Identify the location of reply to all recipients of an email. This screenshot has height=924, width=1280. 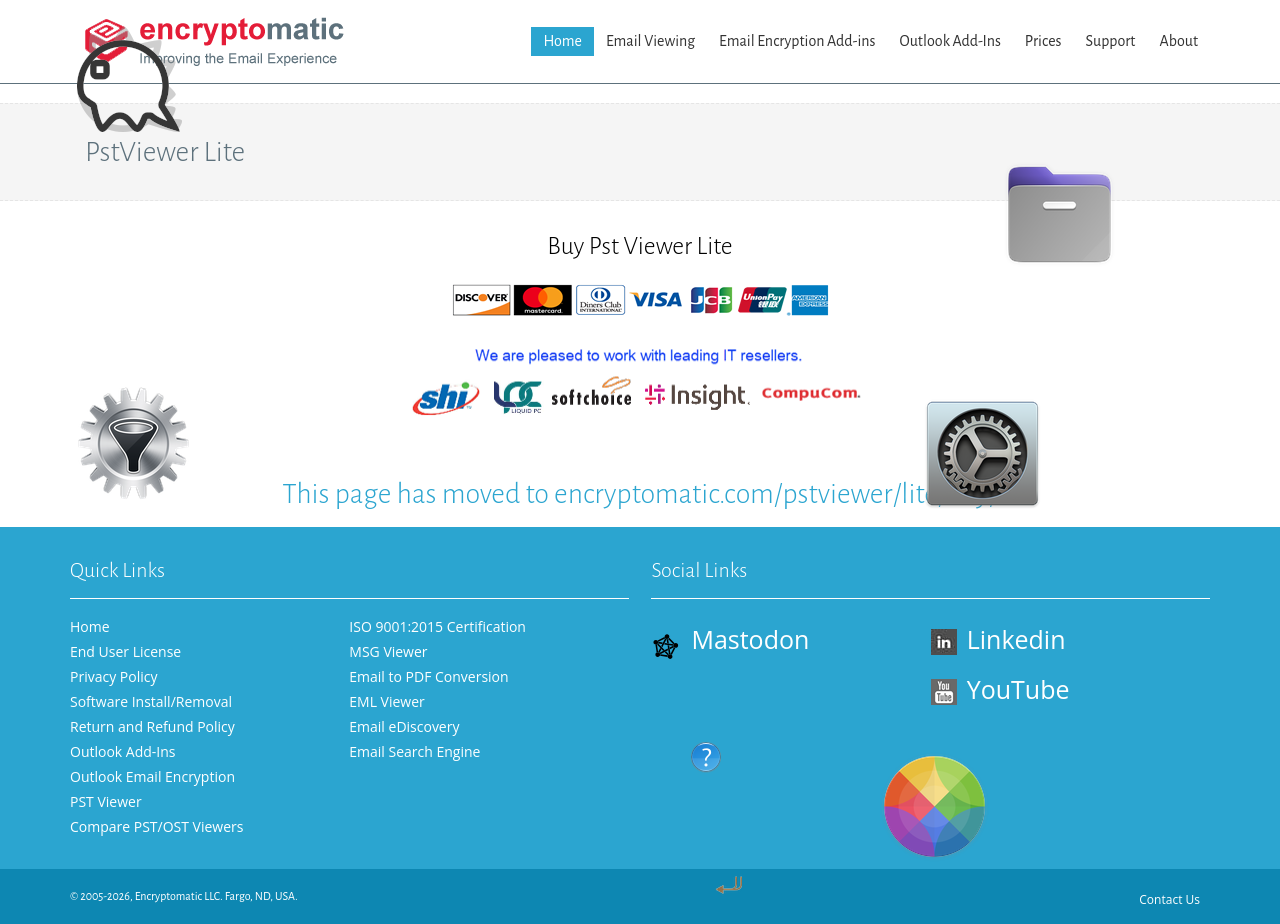
(728, 883).